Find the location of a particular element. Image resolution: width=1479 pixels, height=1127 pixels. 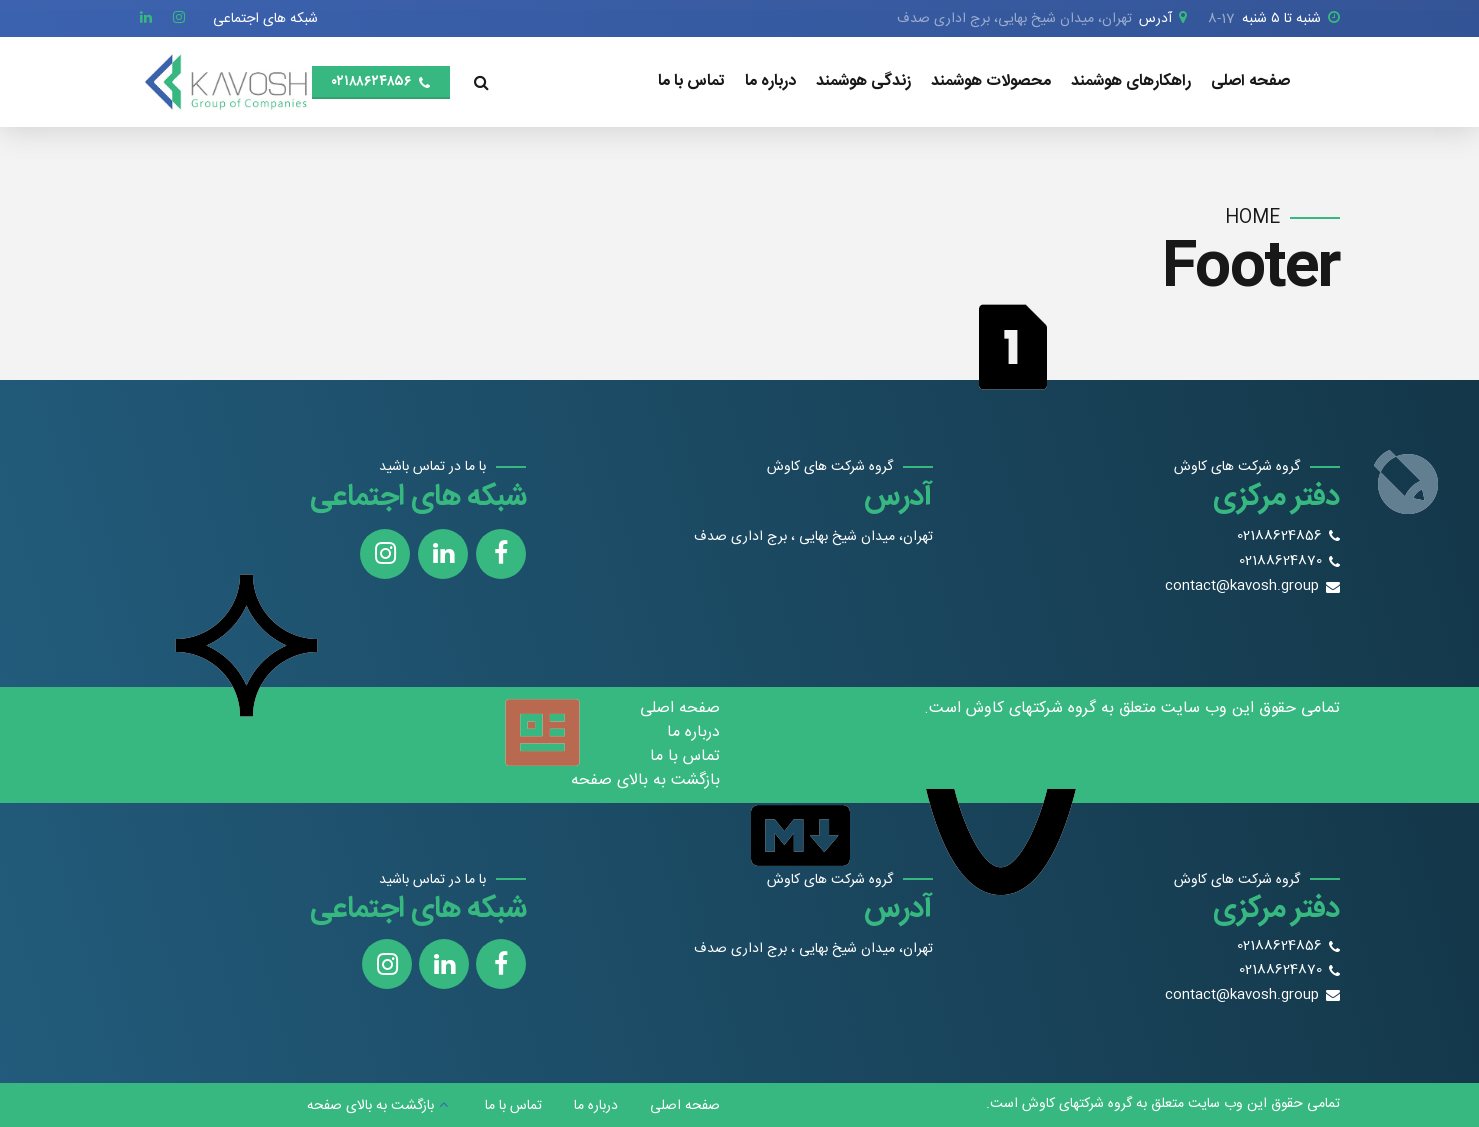

open LiveJournal app is located at coordinates (1406, 482).